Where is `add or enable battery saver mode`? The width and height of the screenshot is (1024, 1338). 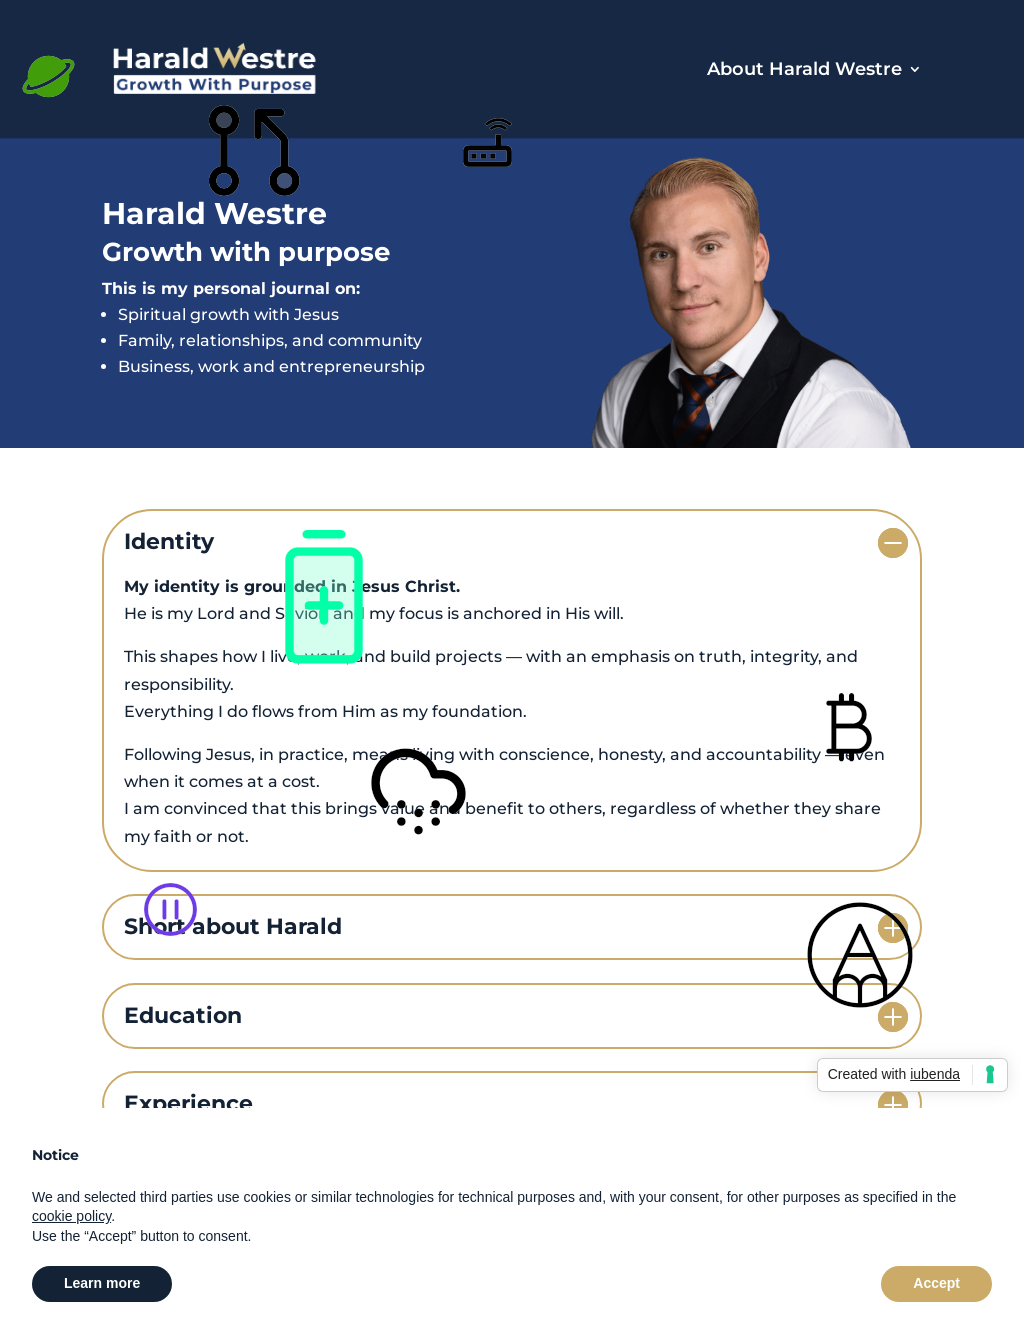
add or enable battery saver mode is located at coordinates (324, 599).